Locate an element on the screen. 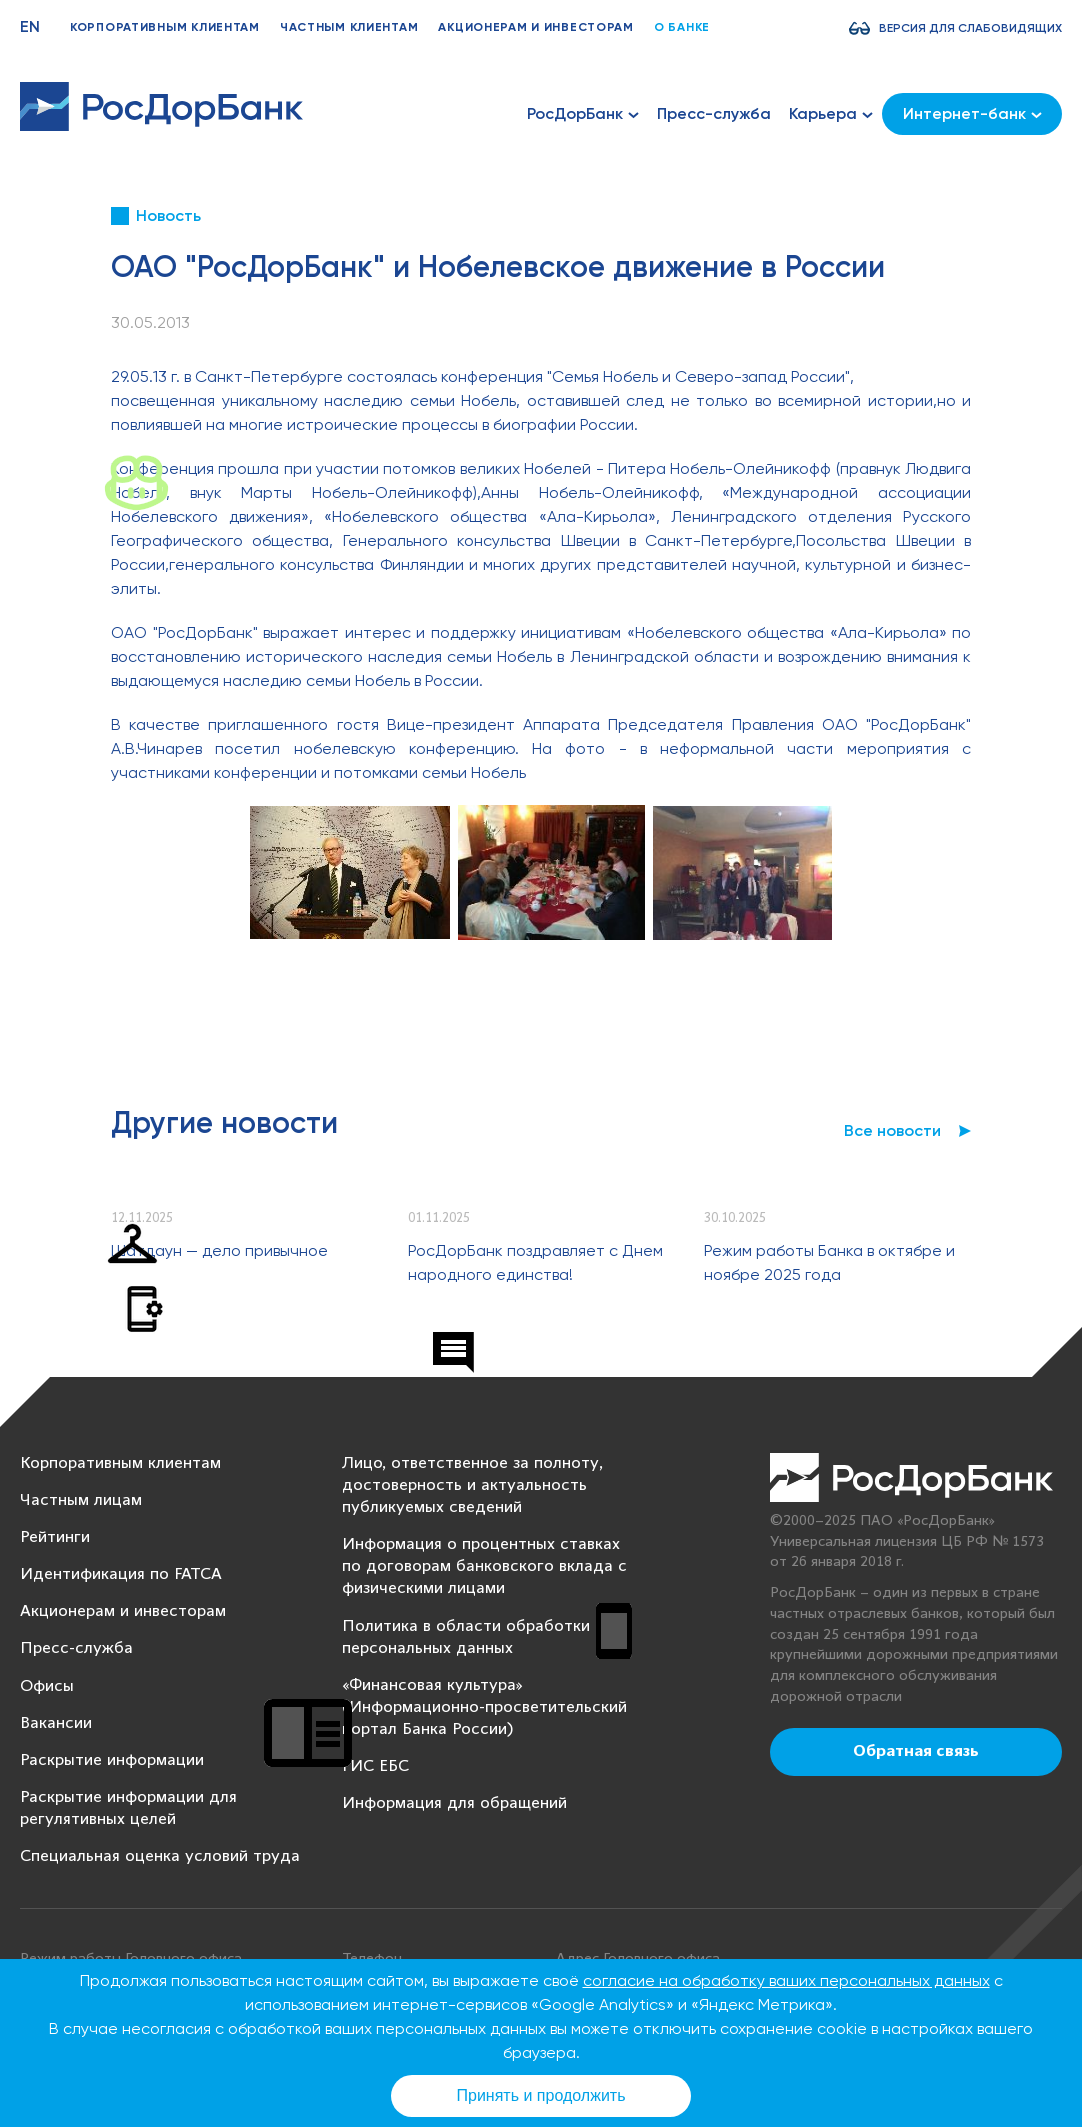 The image size is (1082, 2127). switch to mobile view is located at coordinates (614, 1631).